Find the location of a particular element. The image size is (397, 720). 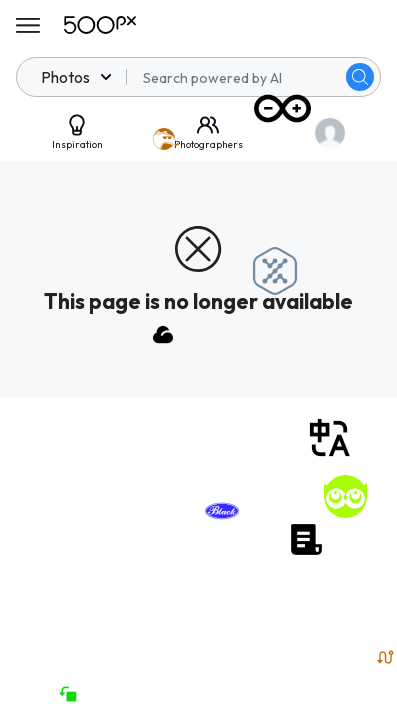

view navigation route between two points is located at coordinates (385, 657).